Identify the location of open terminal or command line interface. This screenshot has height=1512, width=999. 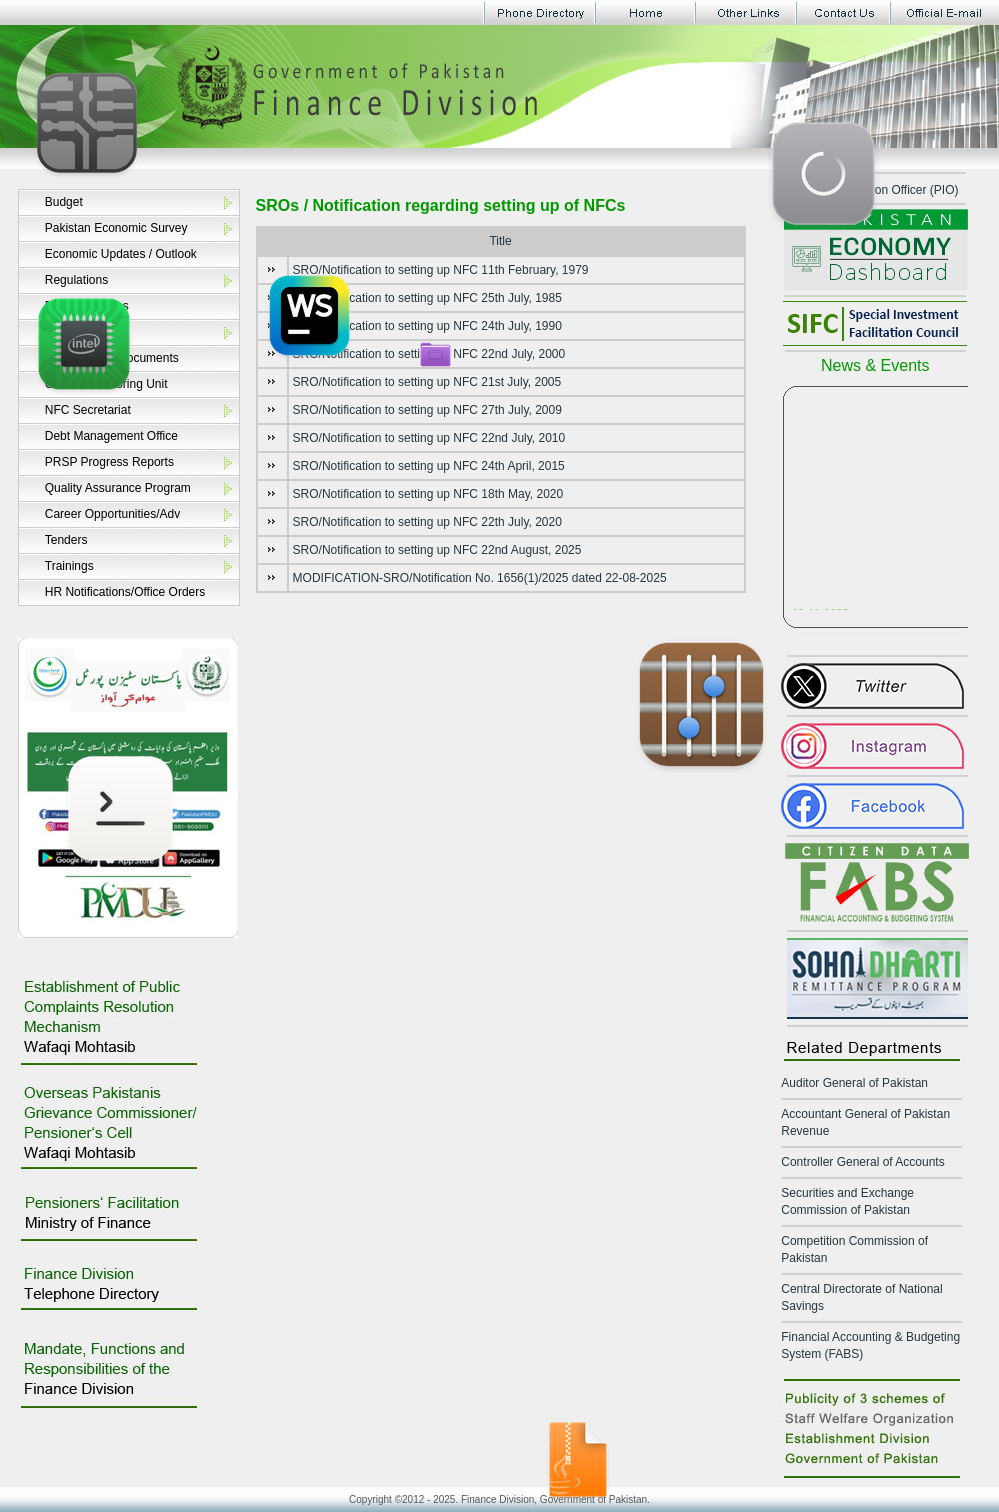
(120, 808).